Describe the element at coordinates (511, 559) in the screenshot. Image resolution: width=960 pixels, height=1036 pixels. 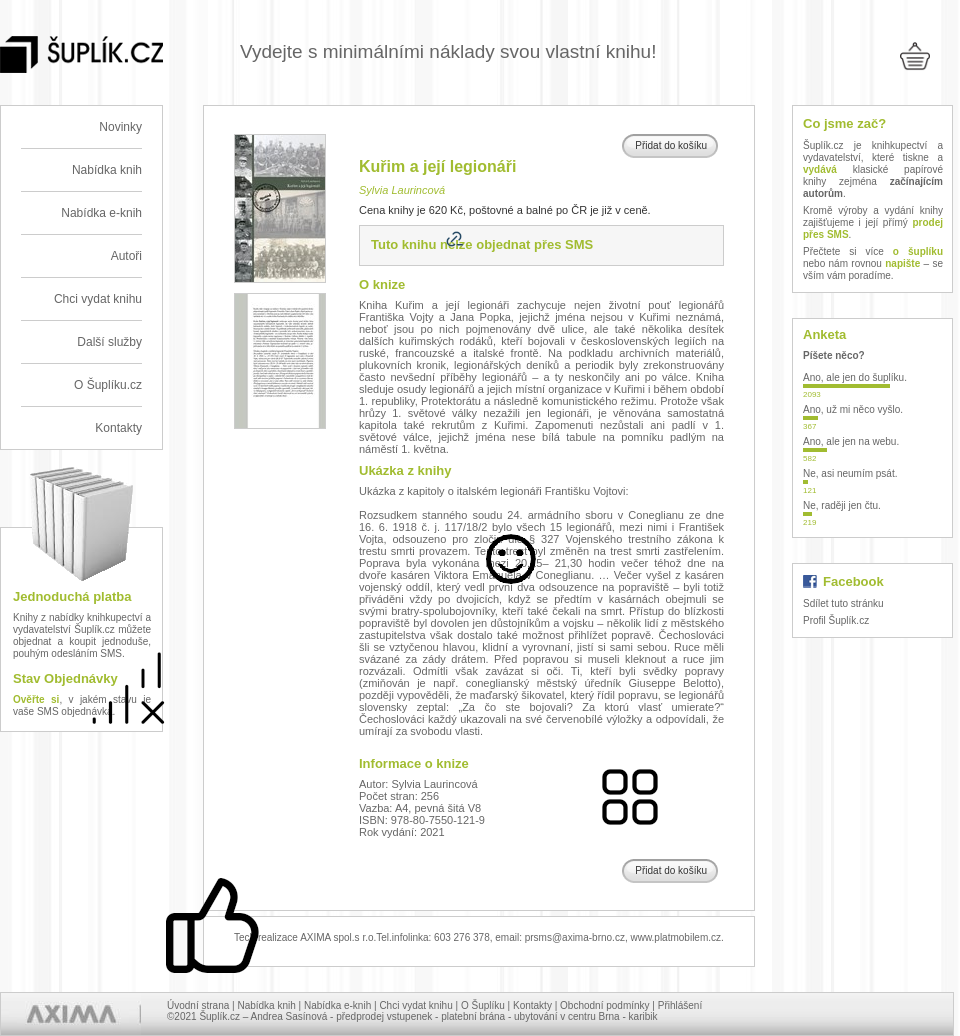
I see `rate your experience with a positive reaction` at that location.